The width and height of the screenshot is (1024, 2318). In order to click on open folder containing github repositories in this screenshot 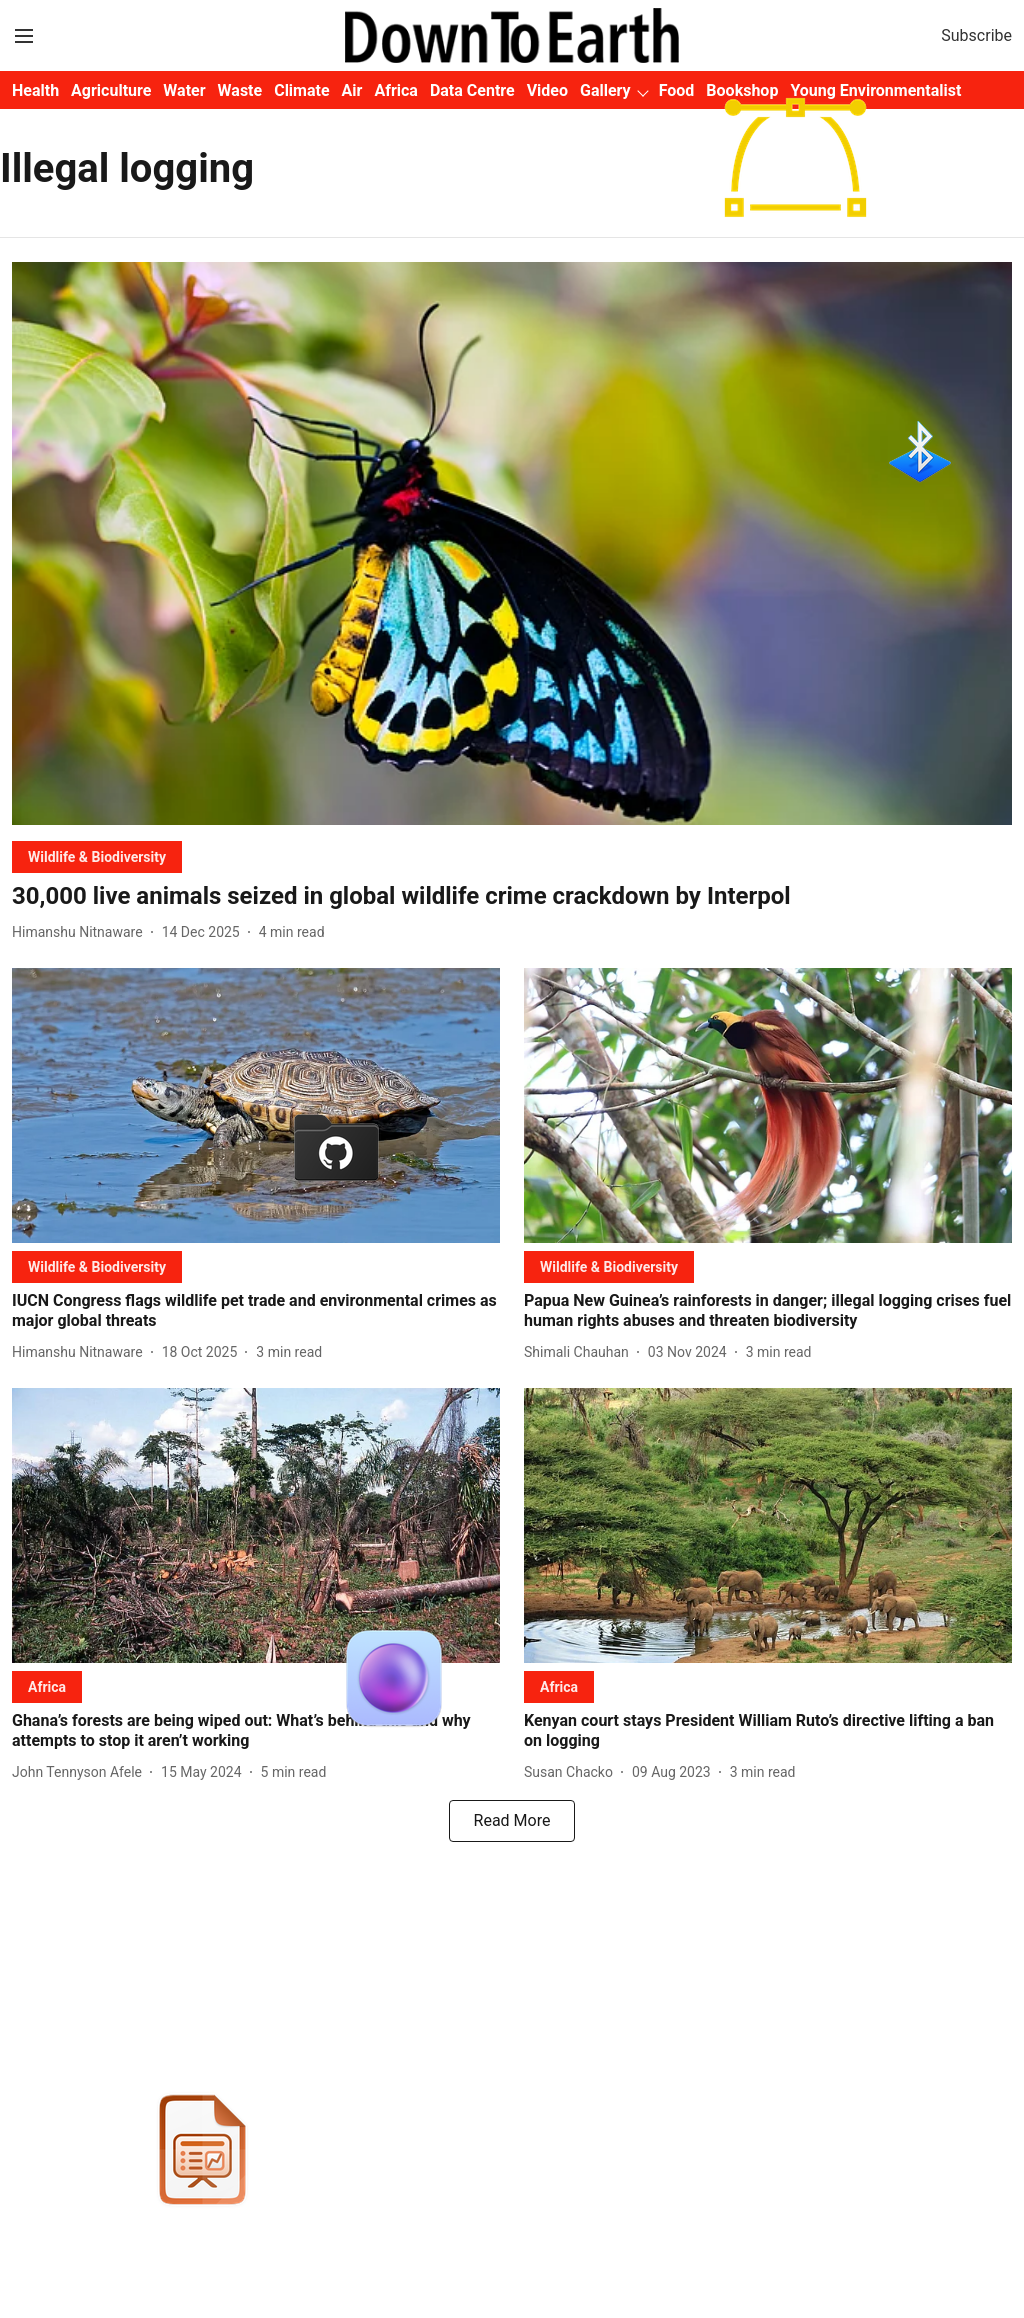, I will do `click(336, 1150)`.